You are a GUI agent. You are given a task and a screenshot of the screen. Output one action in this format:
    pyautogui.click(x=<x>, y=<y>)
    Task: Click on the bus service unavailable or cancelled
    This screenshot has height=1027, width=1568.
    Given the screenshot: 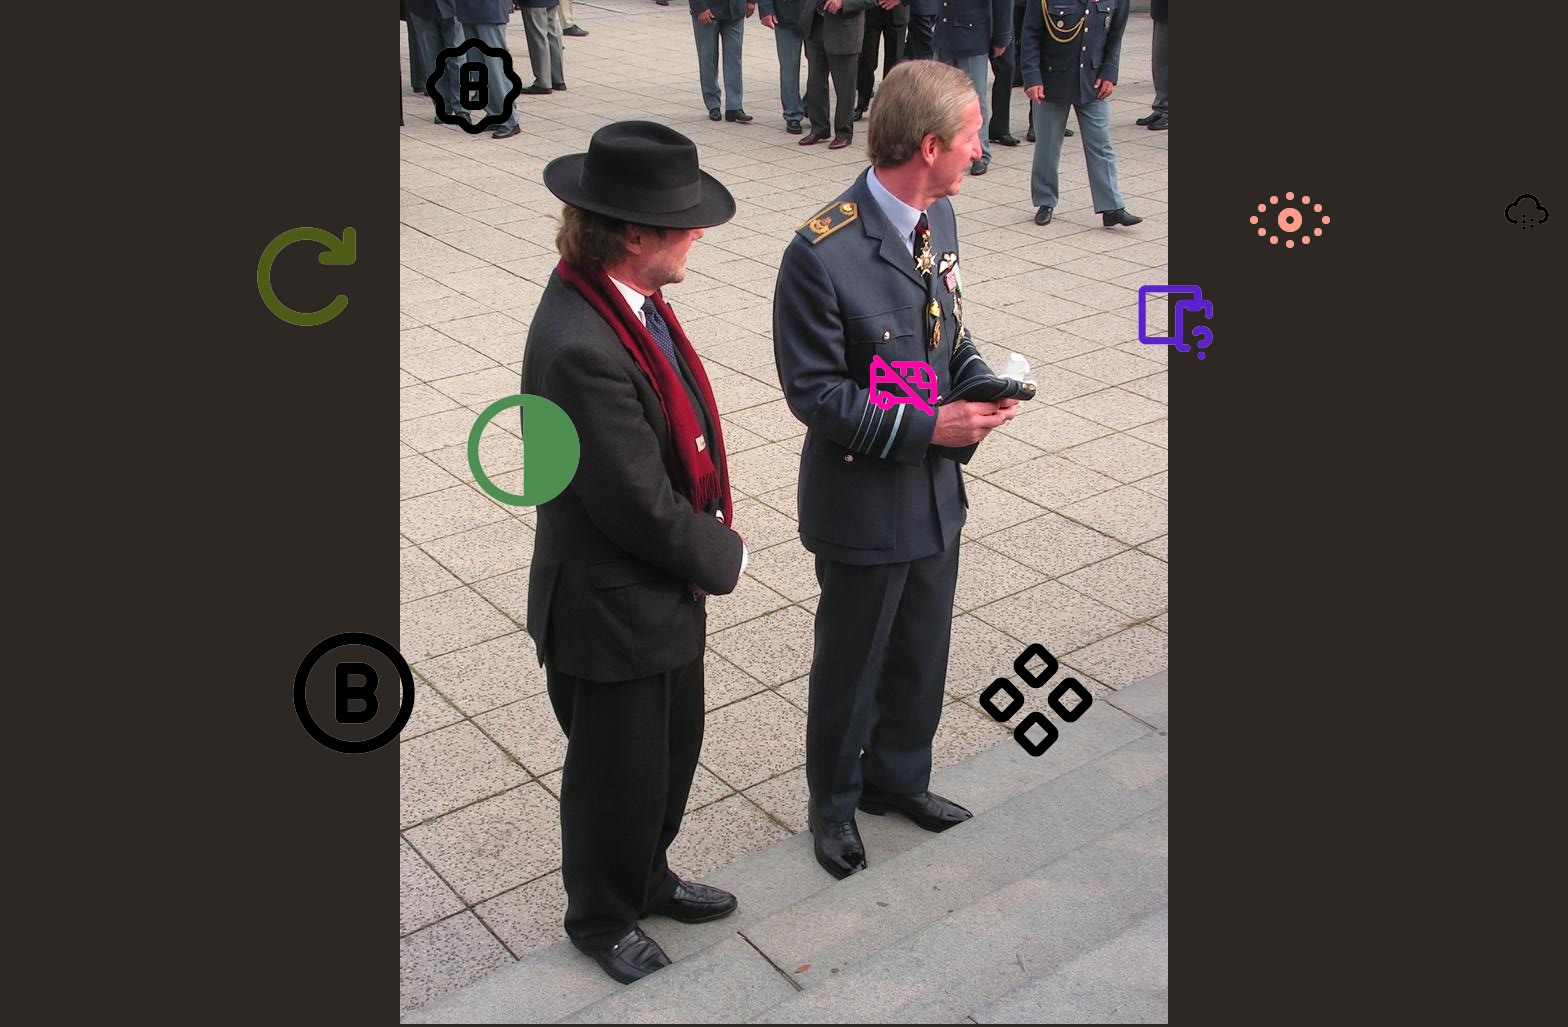 What is the action you would take?
    pyautogui.click(x=903, y=385)
    